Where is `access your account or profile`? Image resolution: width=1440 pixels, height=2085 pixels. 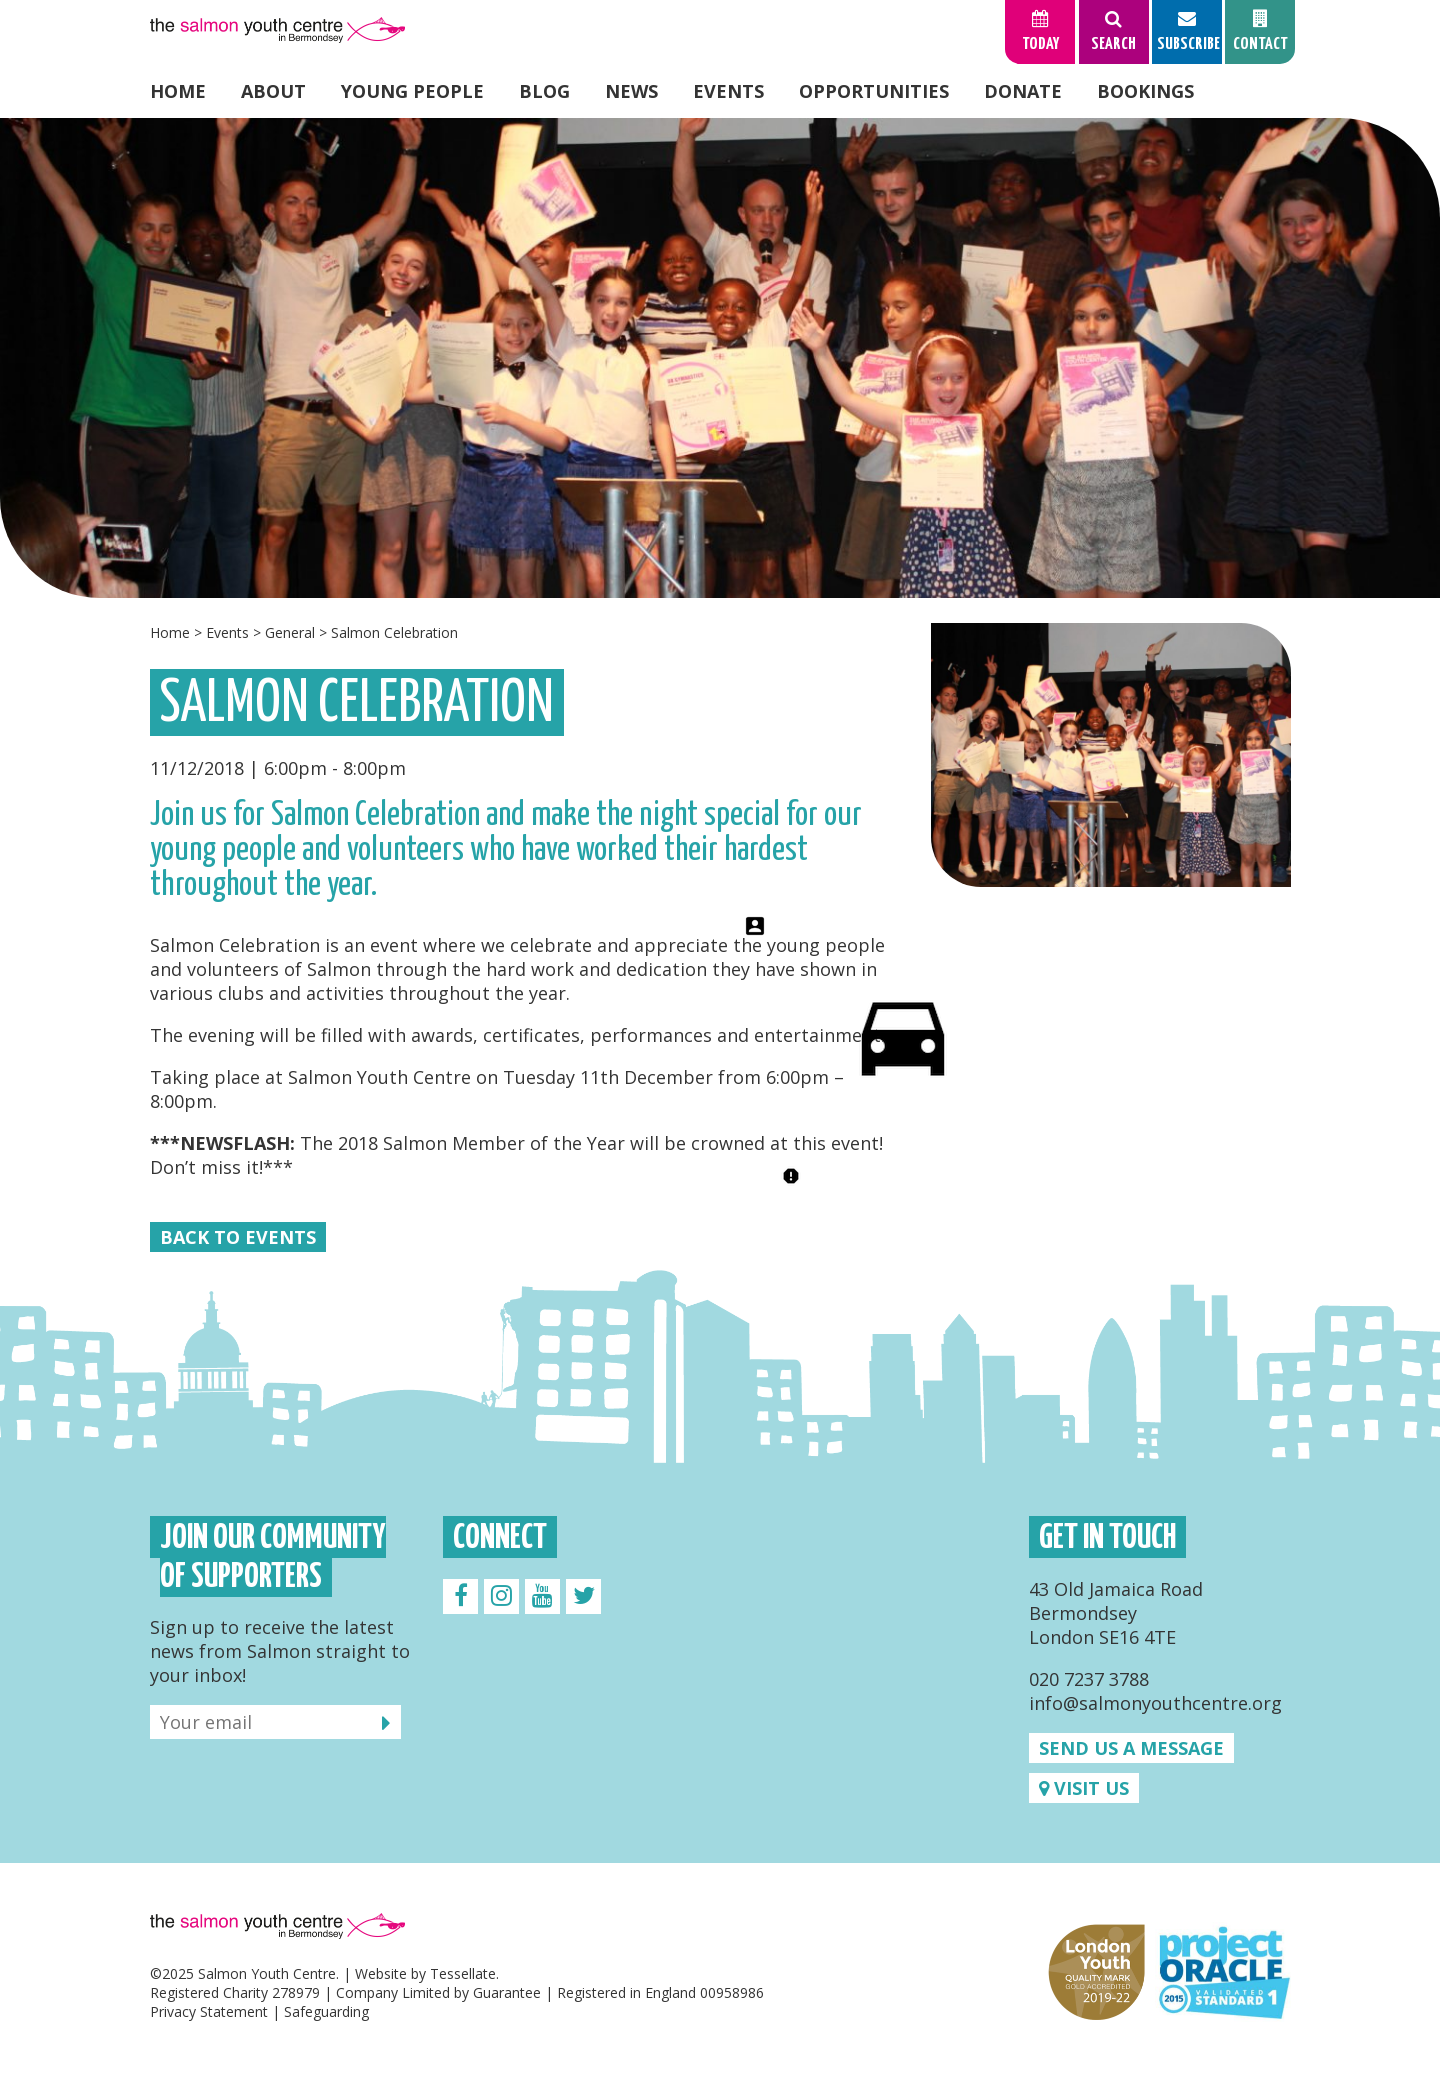 access your account or profile is located at coordinates (755, 926).